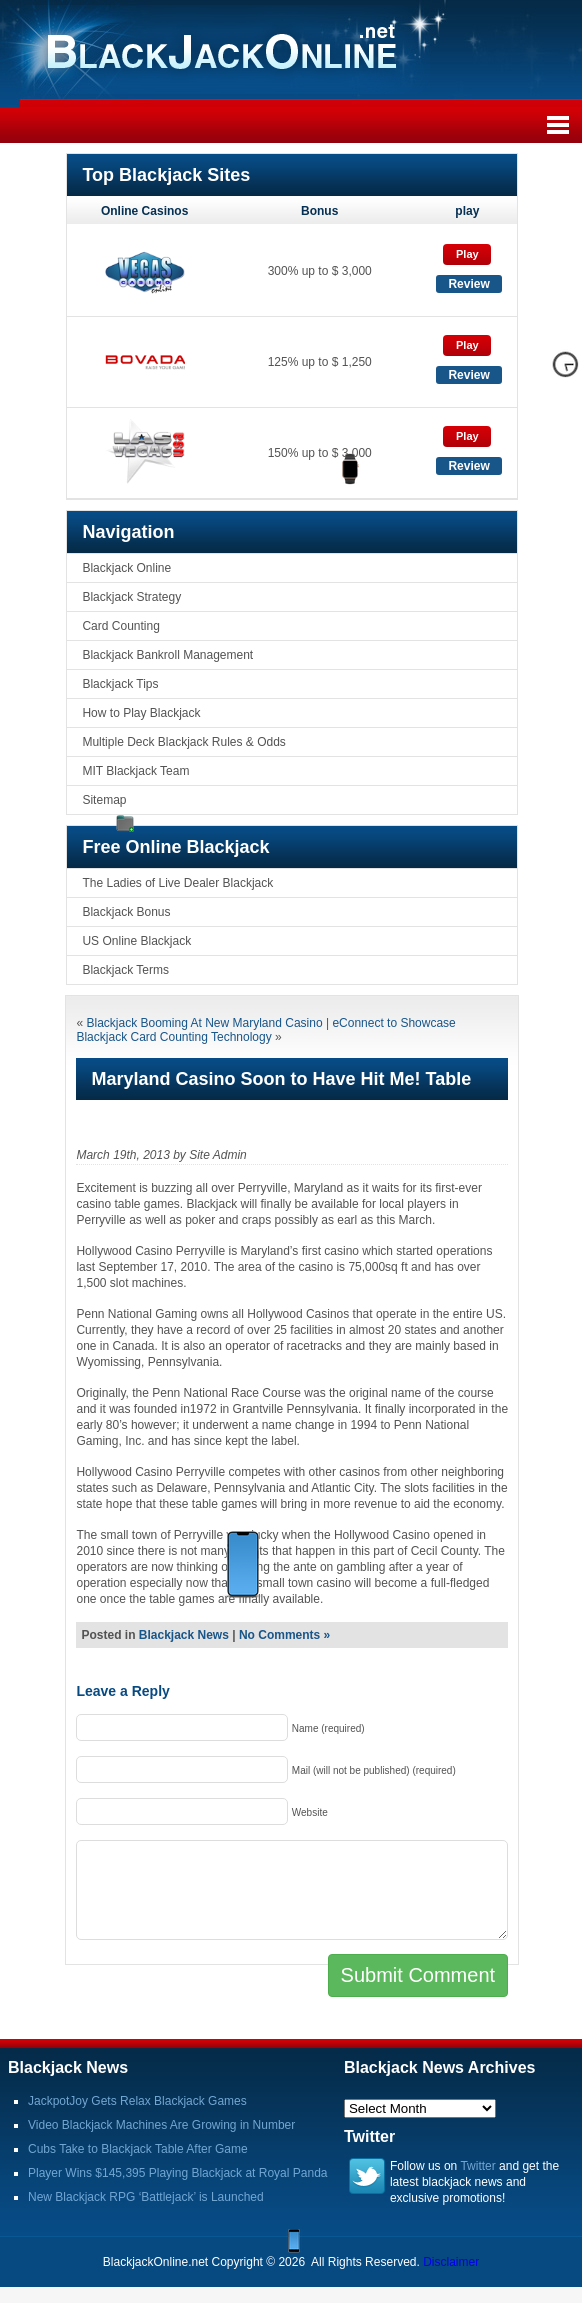  I want to click on indicates a connected iPhone device, so click(243, 1565).